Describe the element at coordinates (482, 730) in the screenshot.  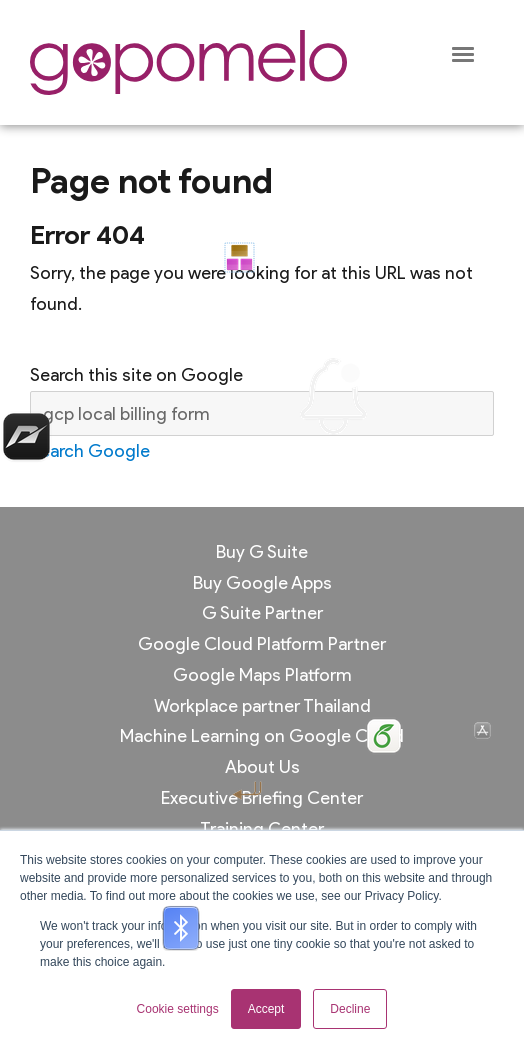
I see `open the App Store to browse and download apps` at that location.